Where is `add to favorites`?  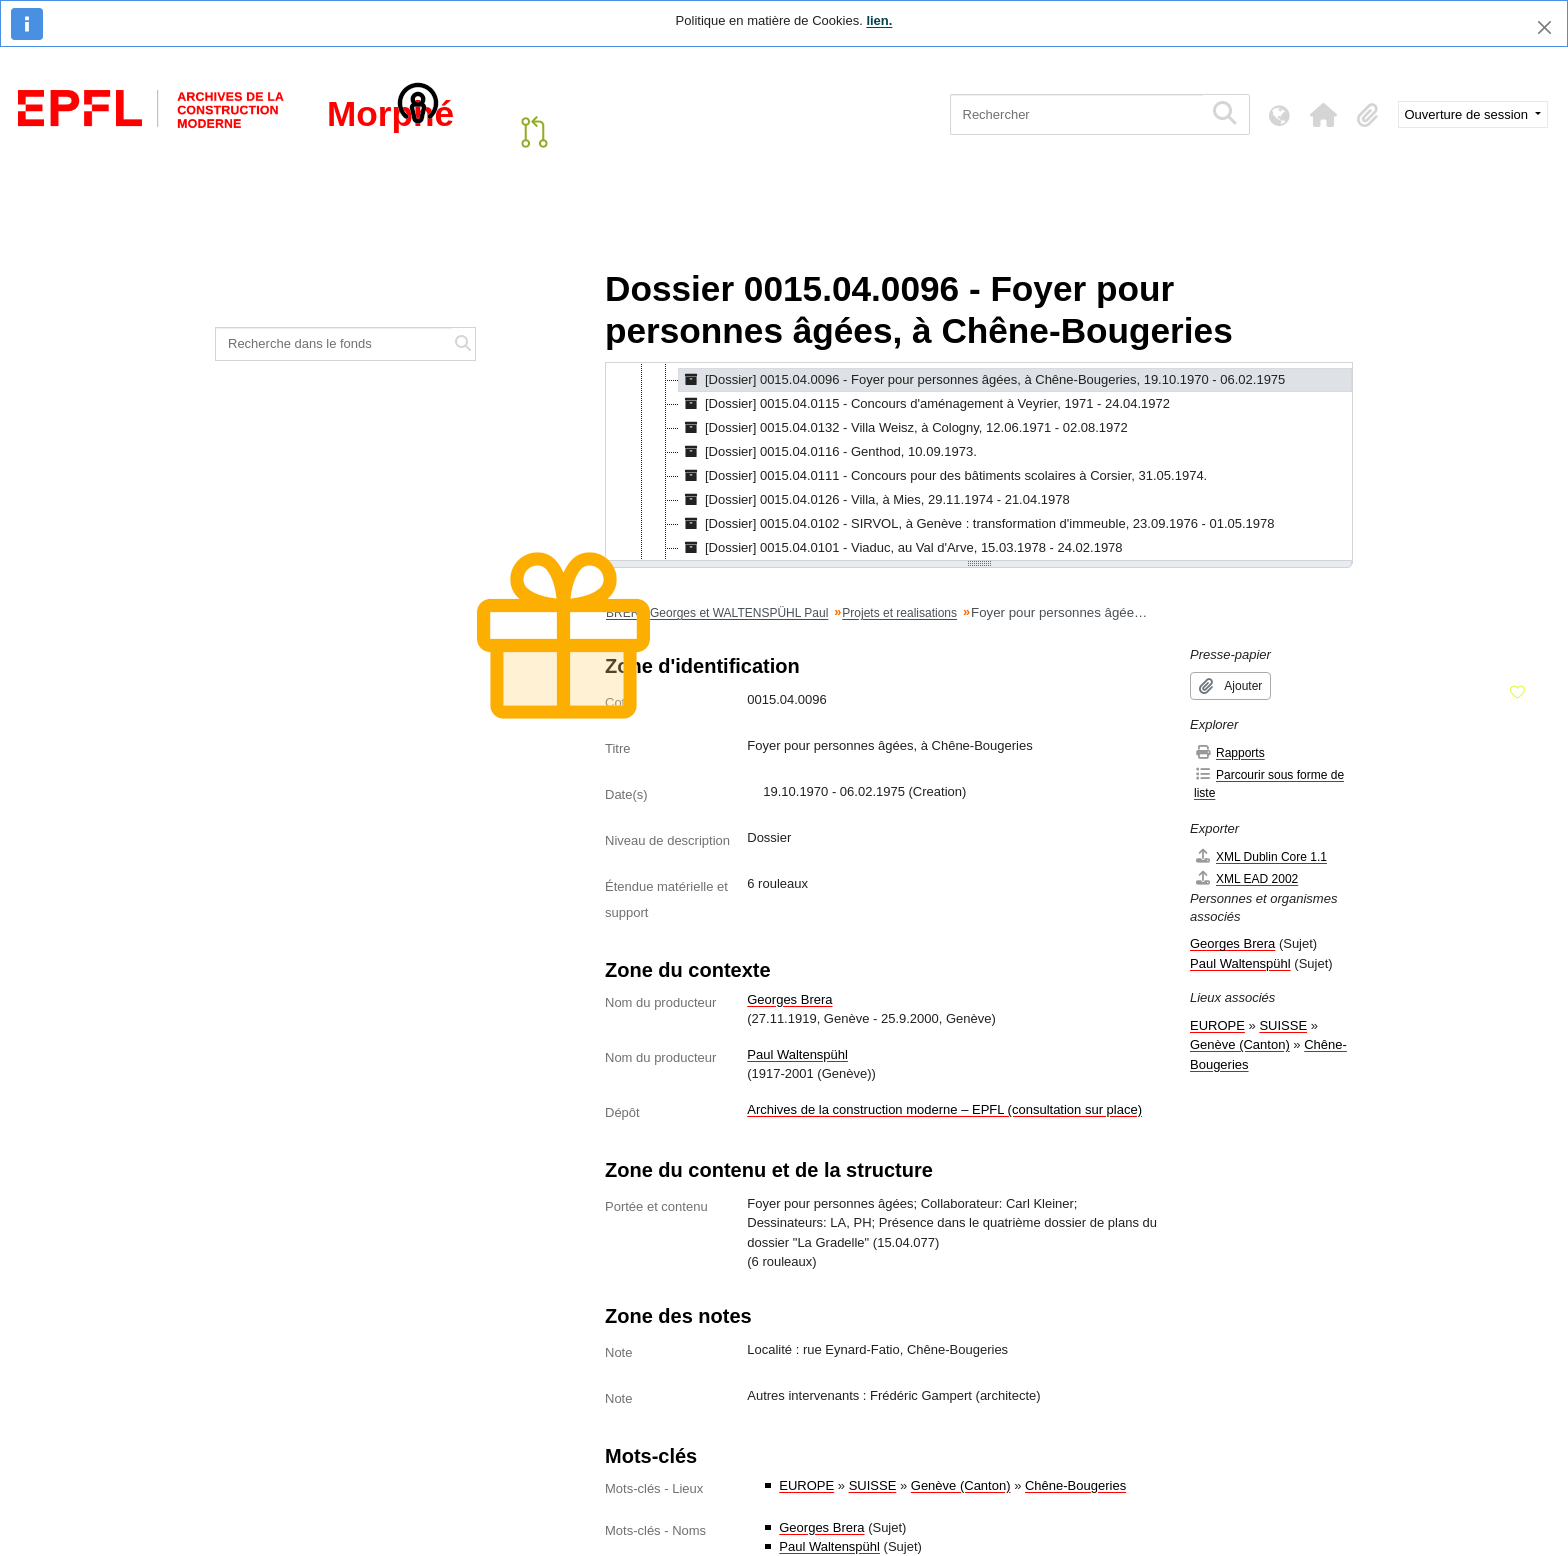
add to favorites is located at coordinates (1517, 691).